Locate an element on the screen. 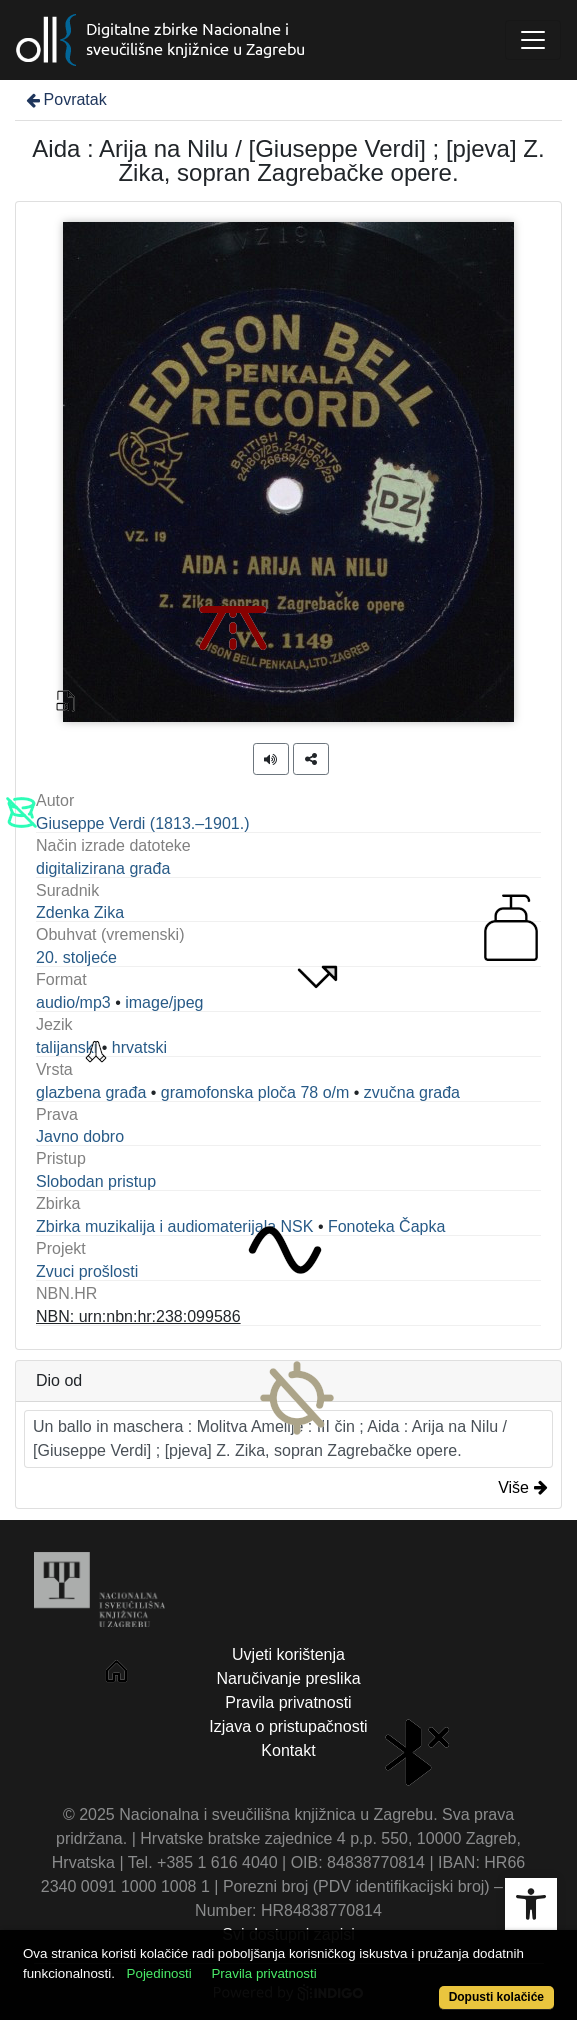  view upcoming route or journey is located at coordinates (233, 628).